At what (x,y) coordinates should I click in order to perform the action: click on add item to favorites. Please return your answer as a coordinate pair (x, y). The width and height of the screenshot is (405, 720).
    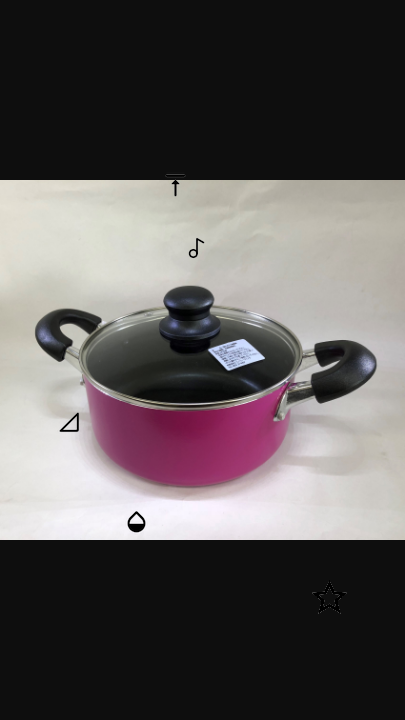
    Looking at the image, I should click on (329, 597).